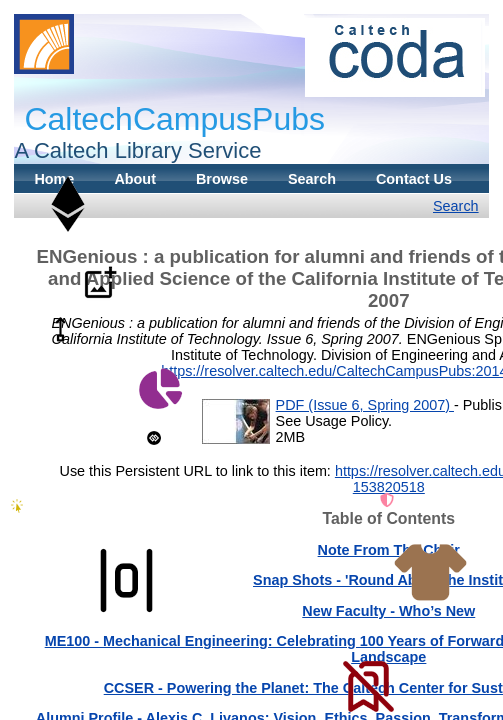 This screenshot has width=503, height=720. Describe the element at coordinates (17, 506) in the screenshot. I see `click or tap interaction indicator` at that location.